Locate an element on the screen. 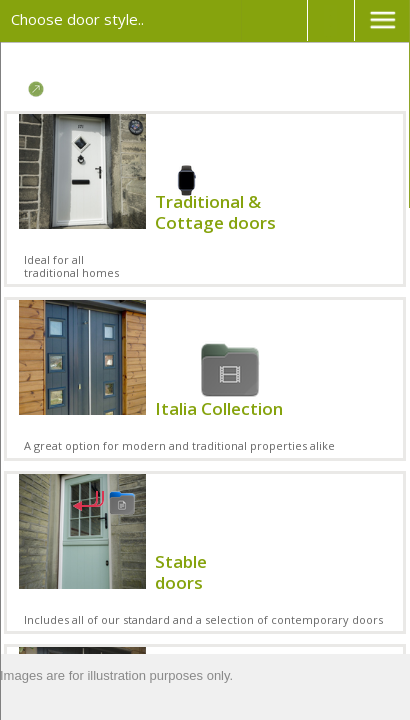 This screenshot has width=410, height=720. indicates a symbolic link or shortcut to another file is located at coordinates (36, 89).